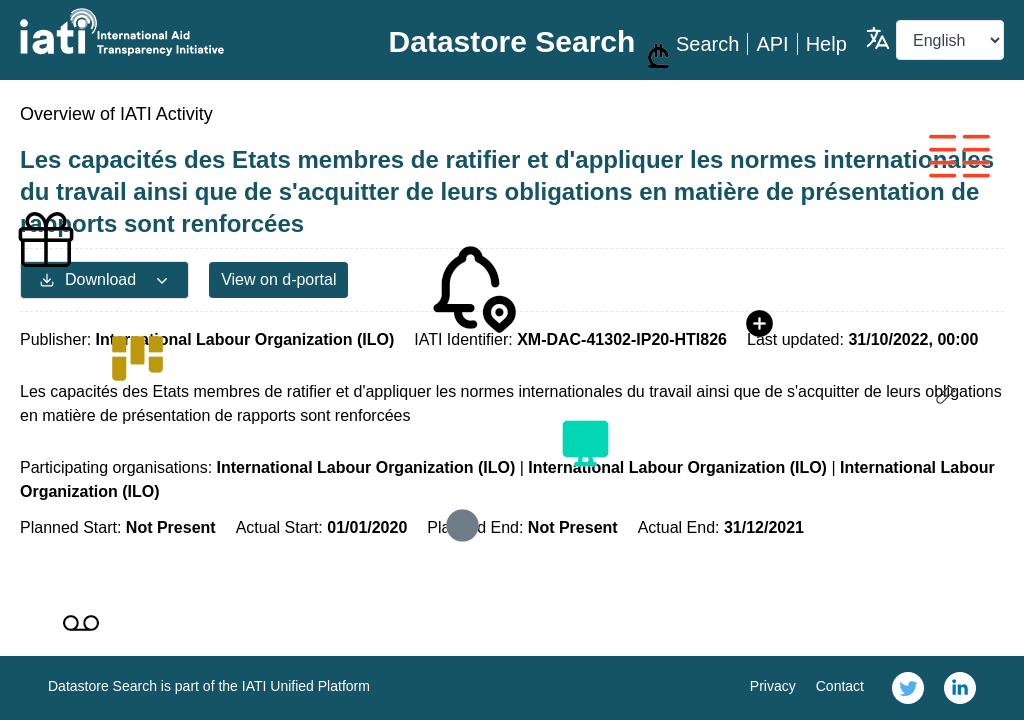  I want to click on indicates Georgian lari currency, so click(658, 57).